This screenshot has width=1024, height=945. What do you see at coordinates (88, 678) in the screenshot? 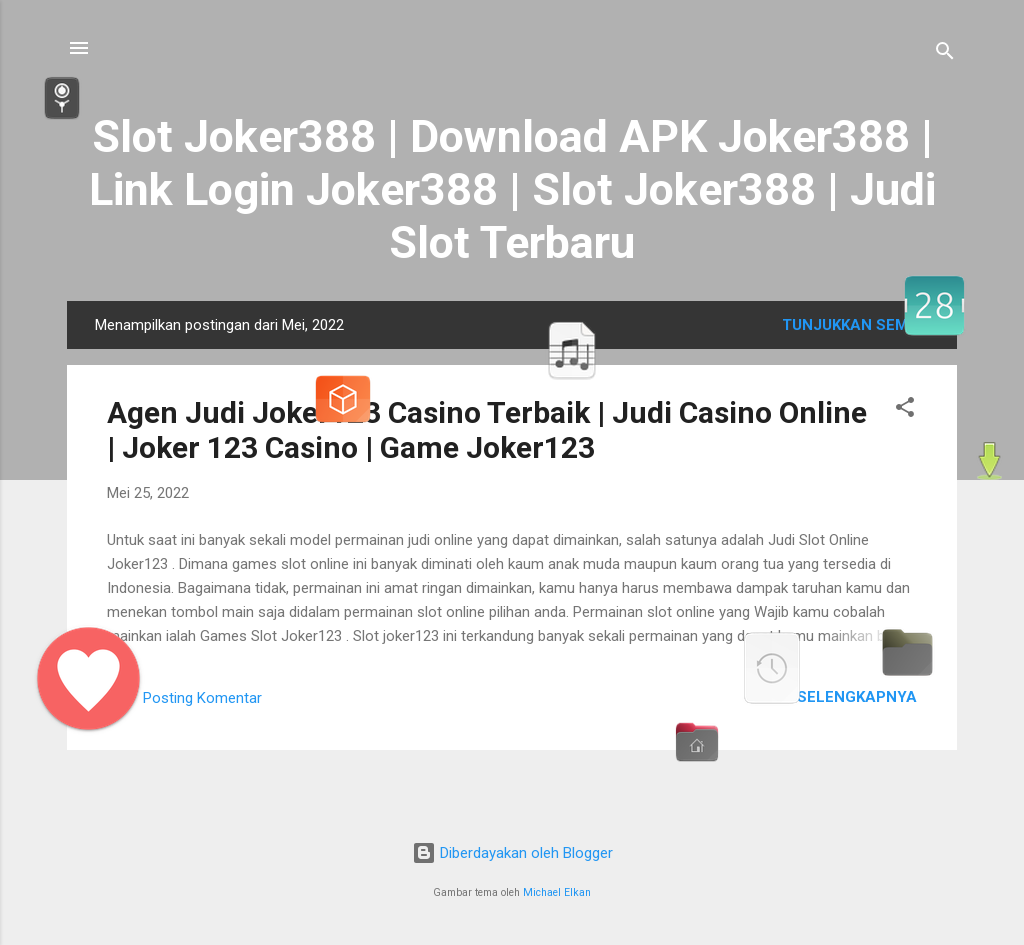
I see `mark item as favorite` at bounding box center [88, 678].